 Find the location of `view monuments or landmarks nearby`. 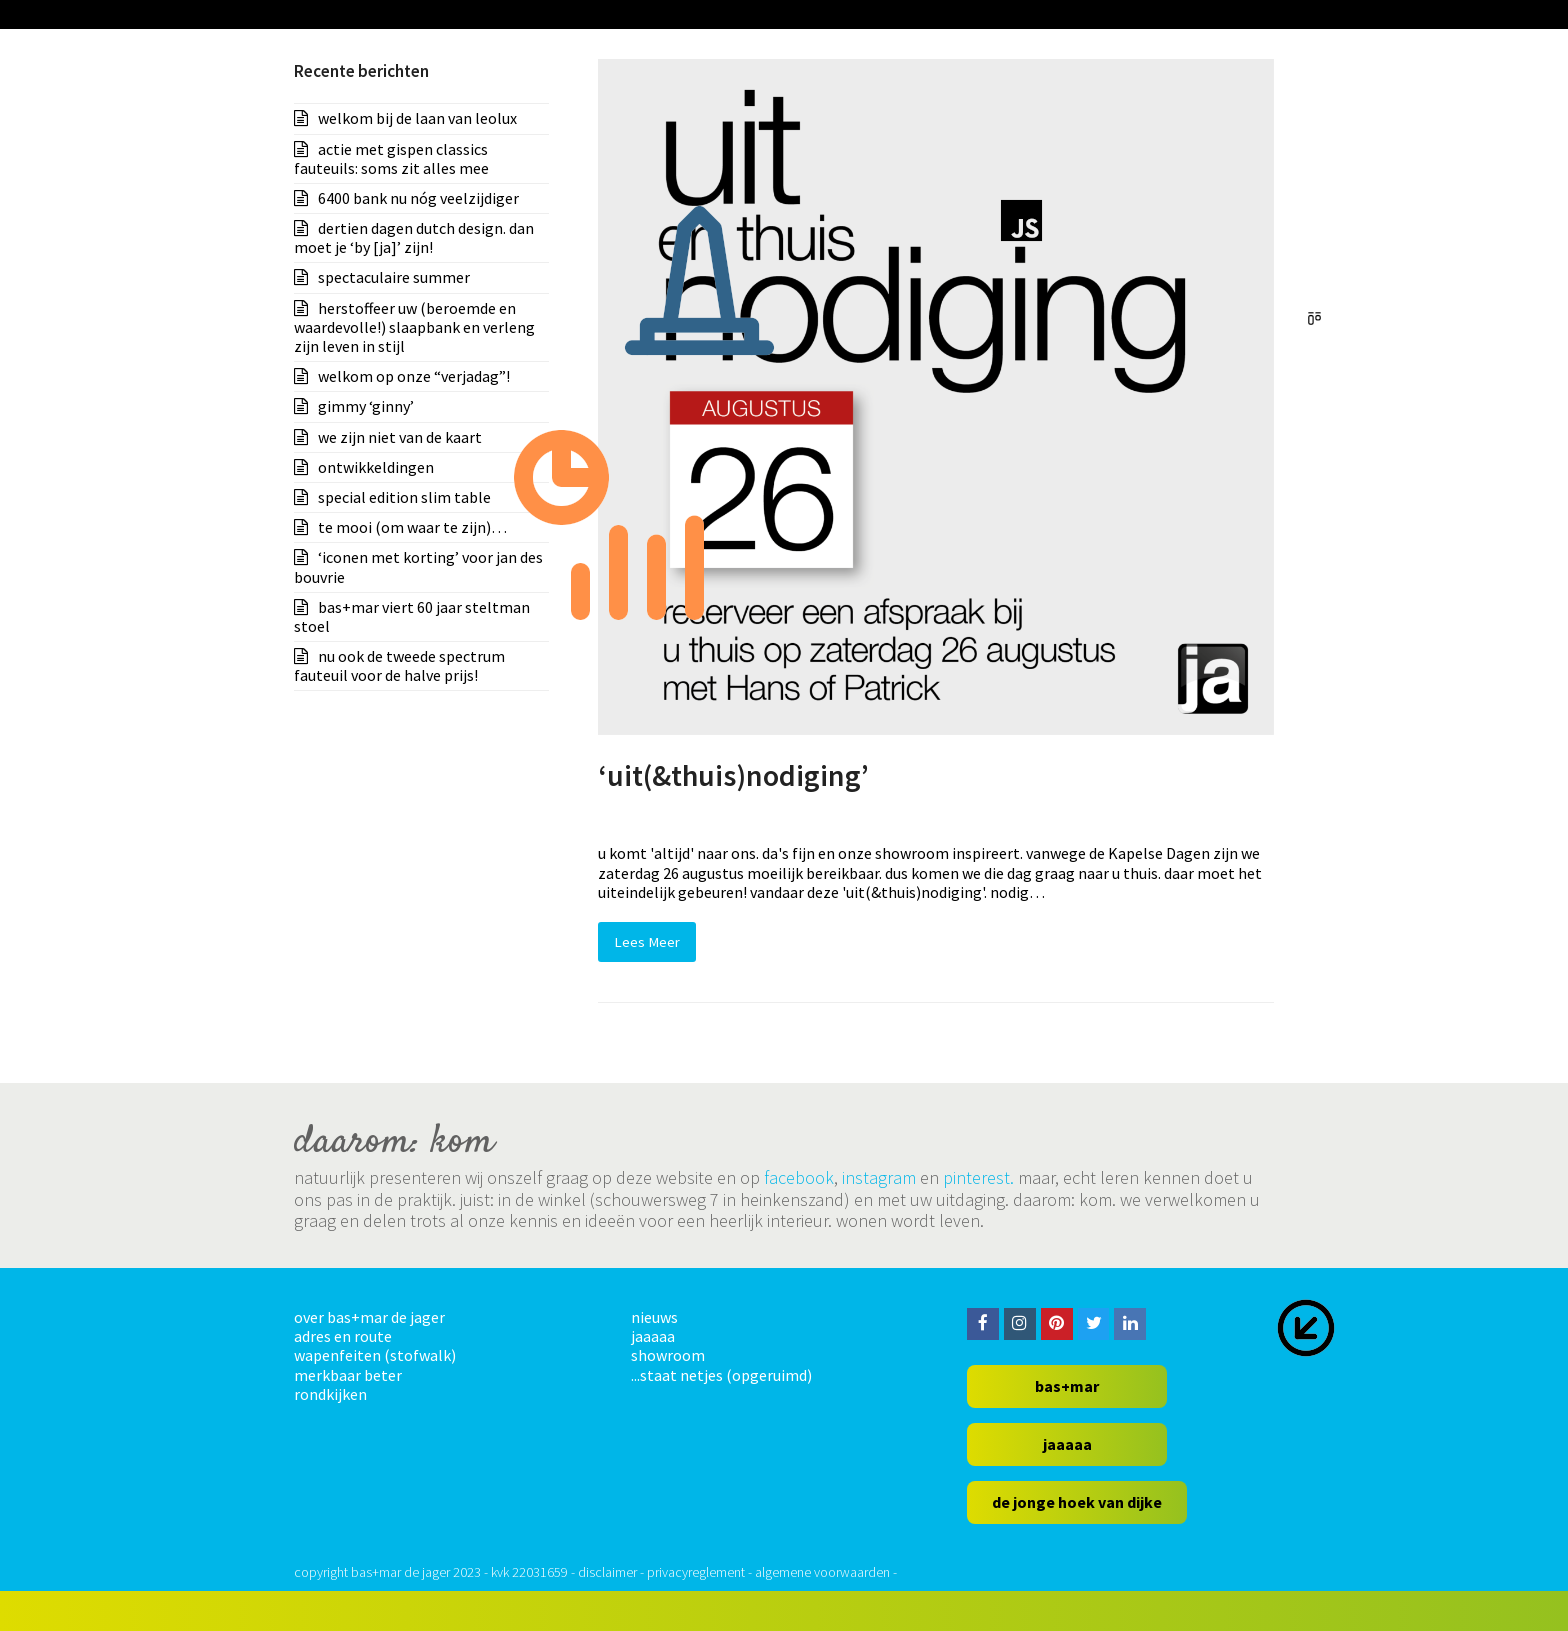

view monuments or landmarks nearby is located at coordinates (699, 280).